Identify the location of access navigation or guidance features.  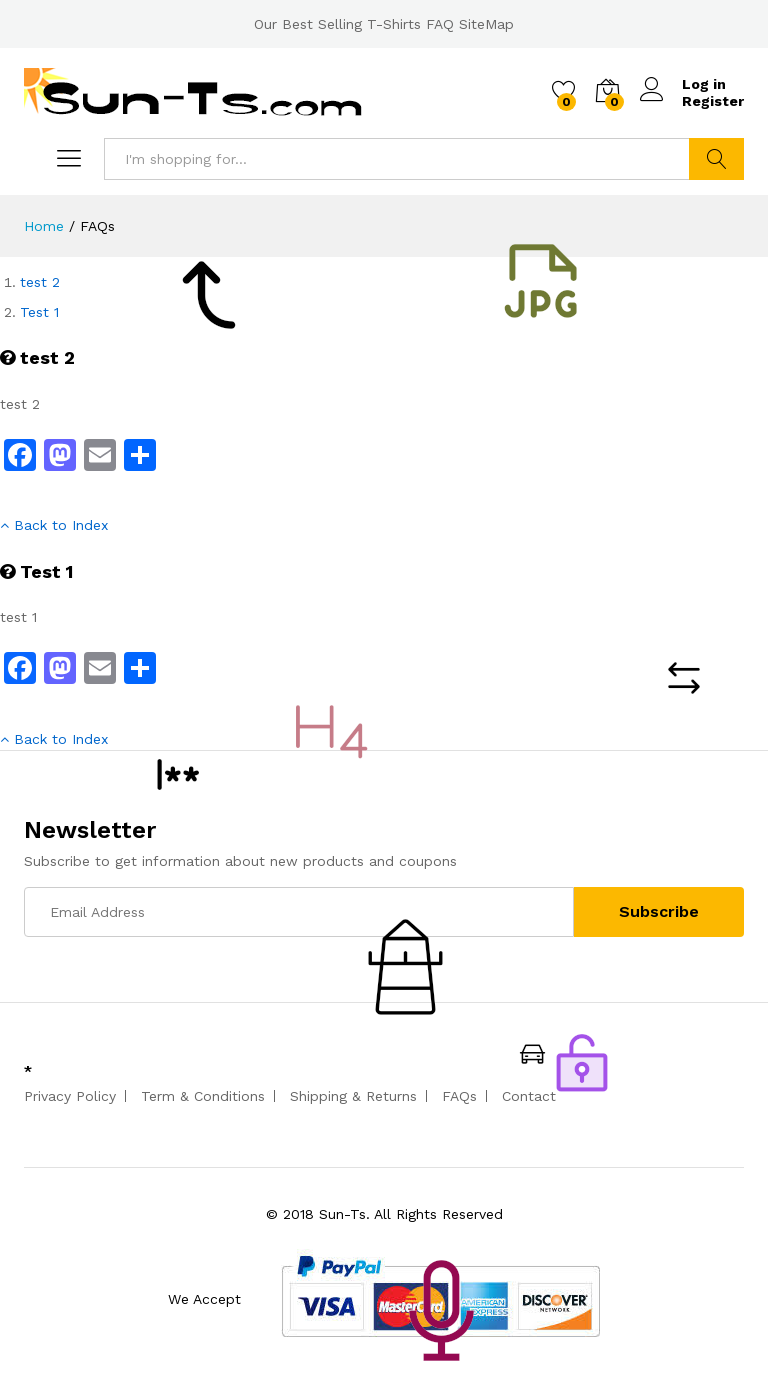
(405, 970).